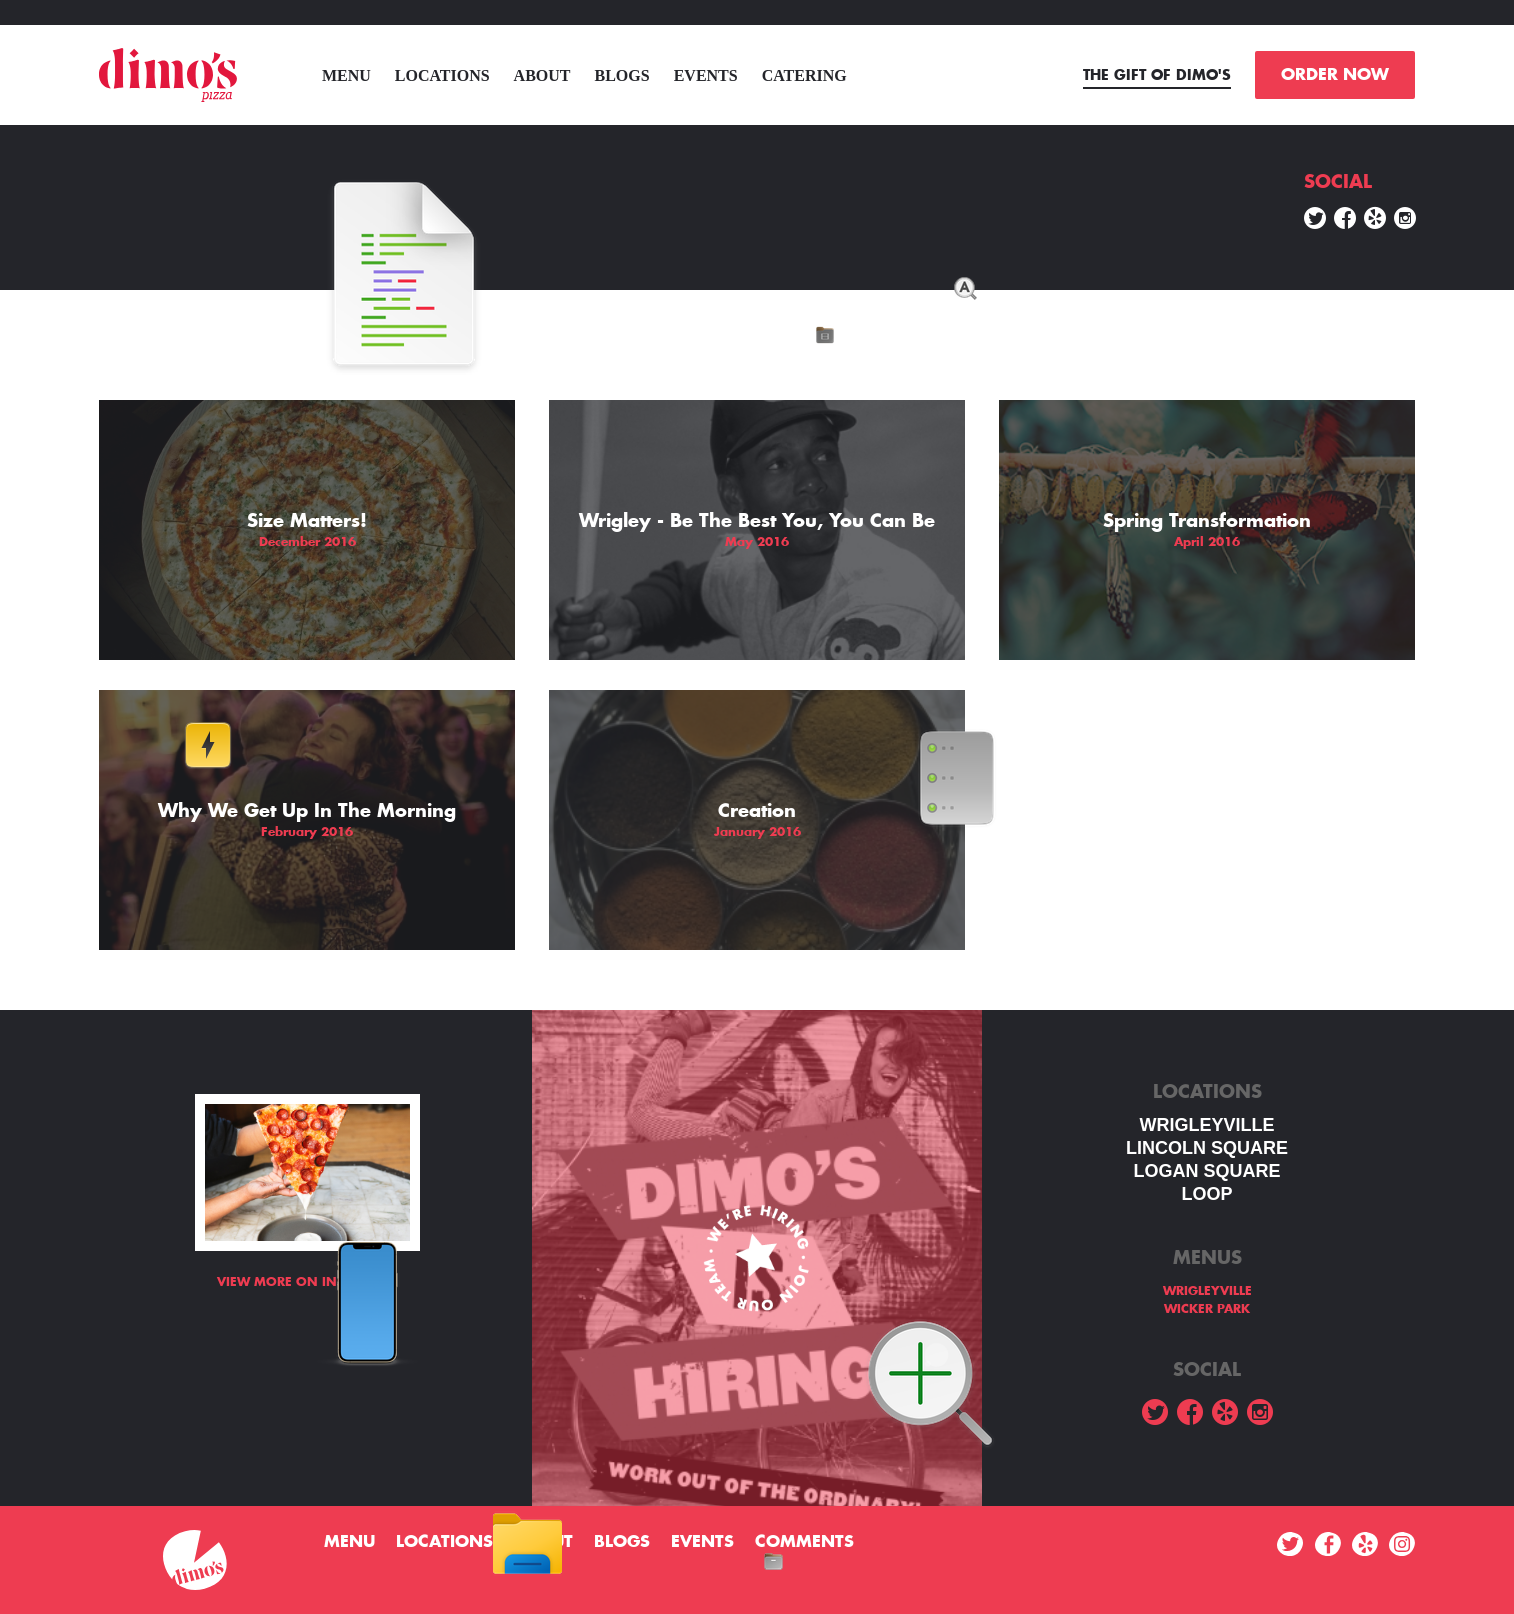  I want to click on iPhone 12 Pro device icon, so click(367, 1304).